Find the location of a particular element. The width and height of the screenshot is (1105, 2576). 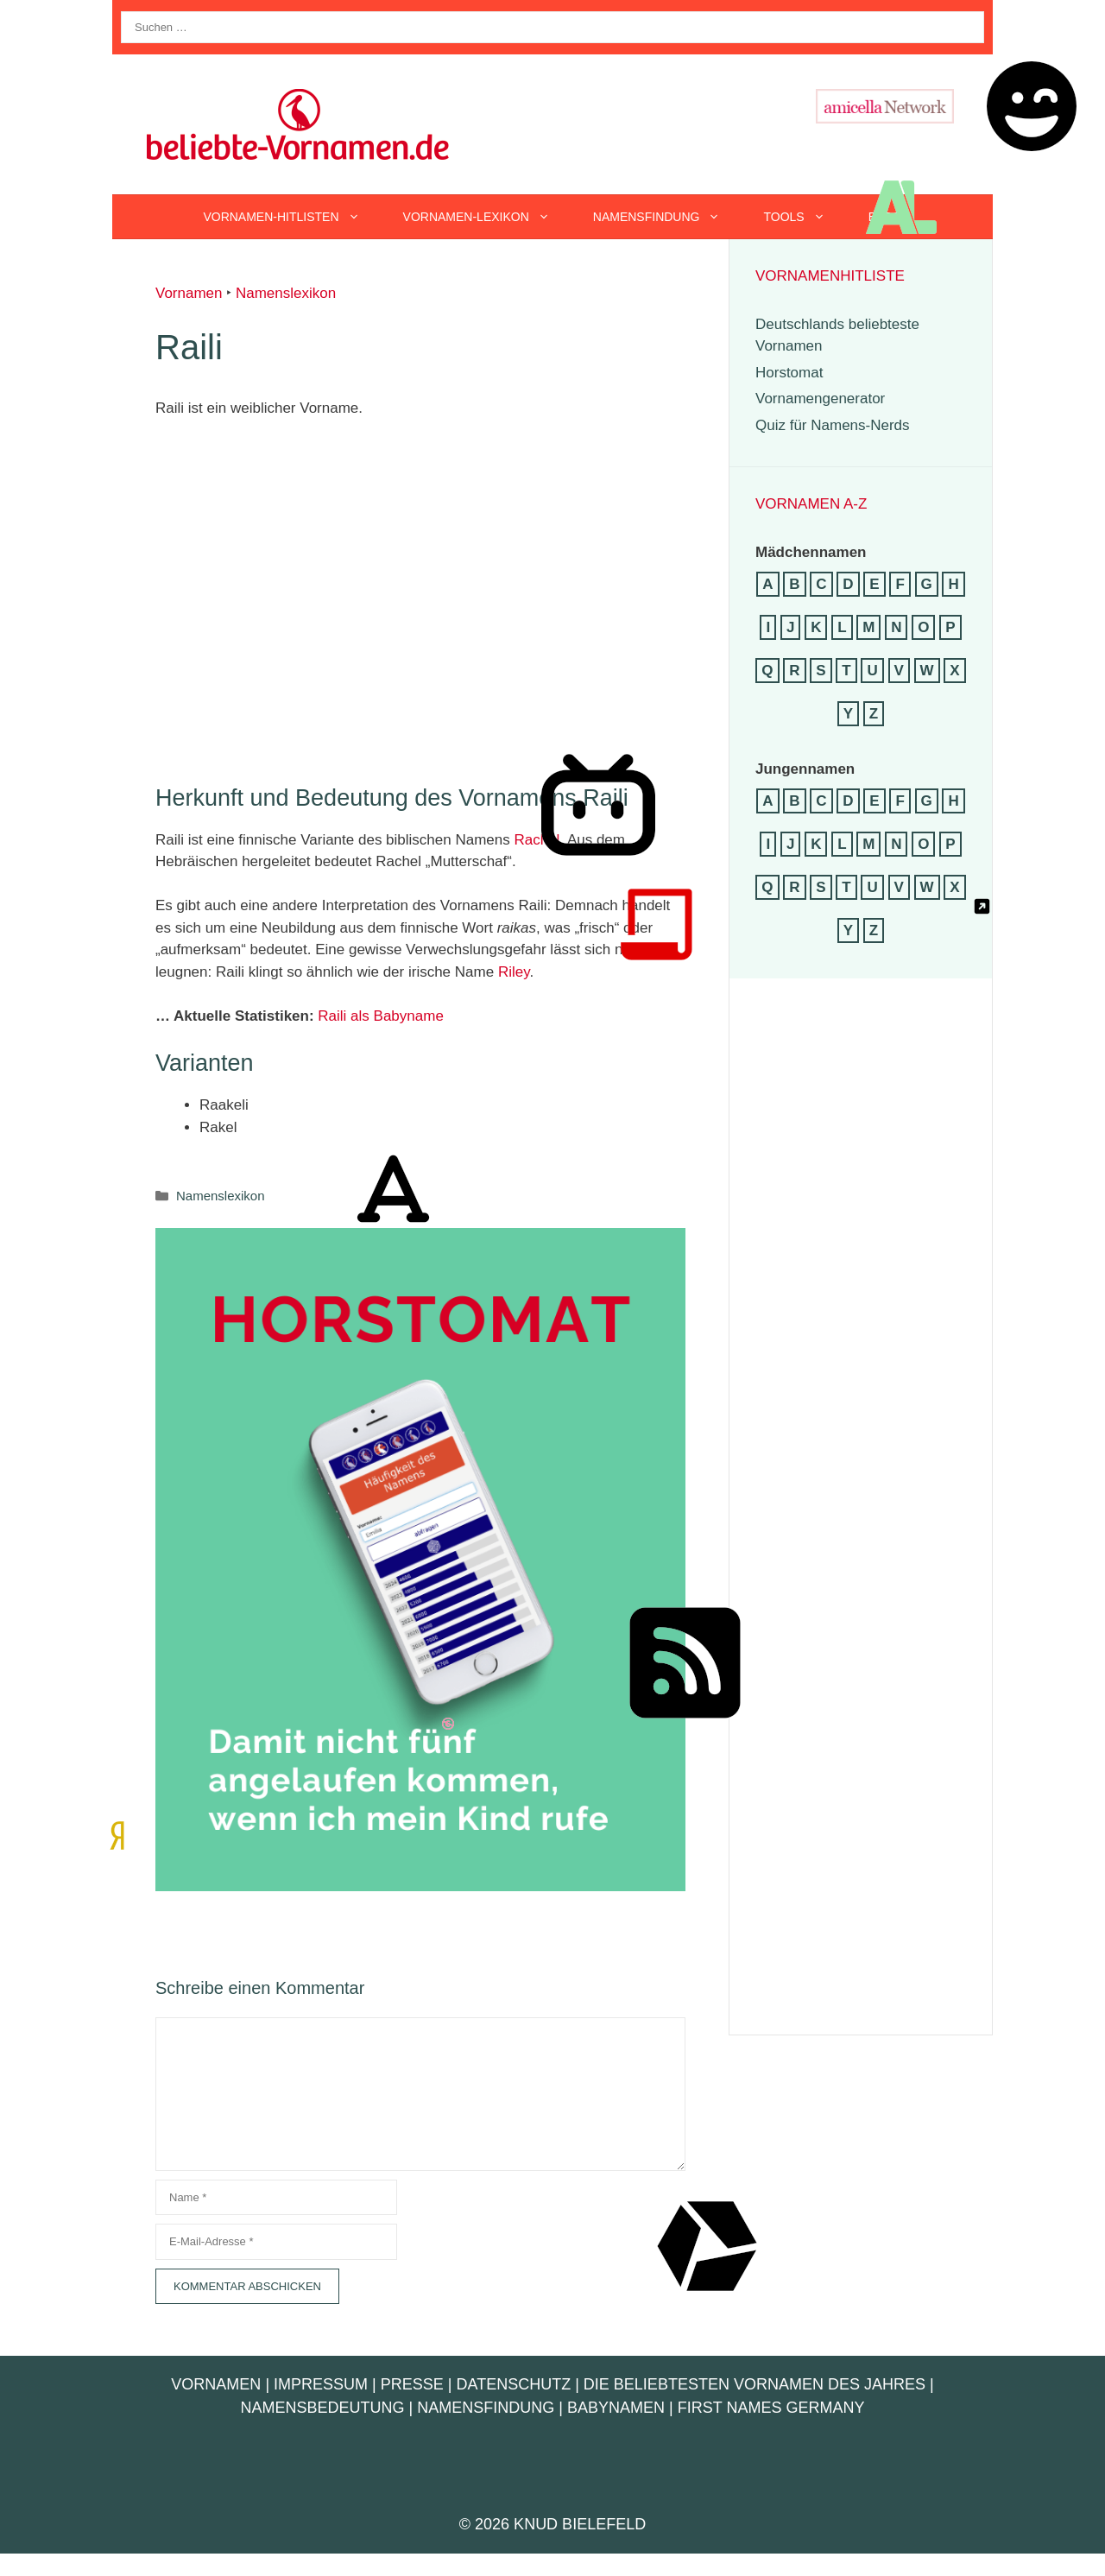

open Bilibili app is located at coordinates (598, 805).